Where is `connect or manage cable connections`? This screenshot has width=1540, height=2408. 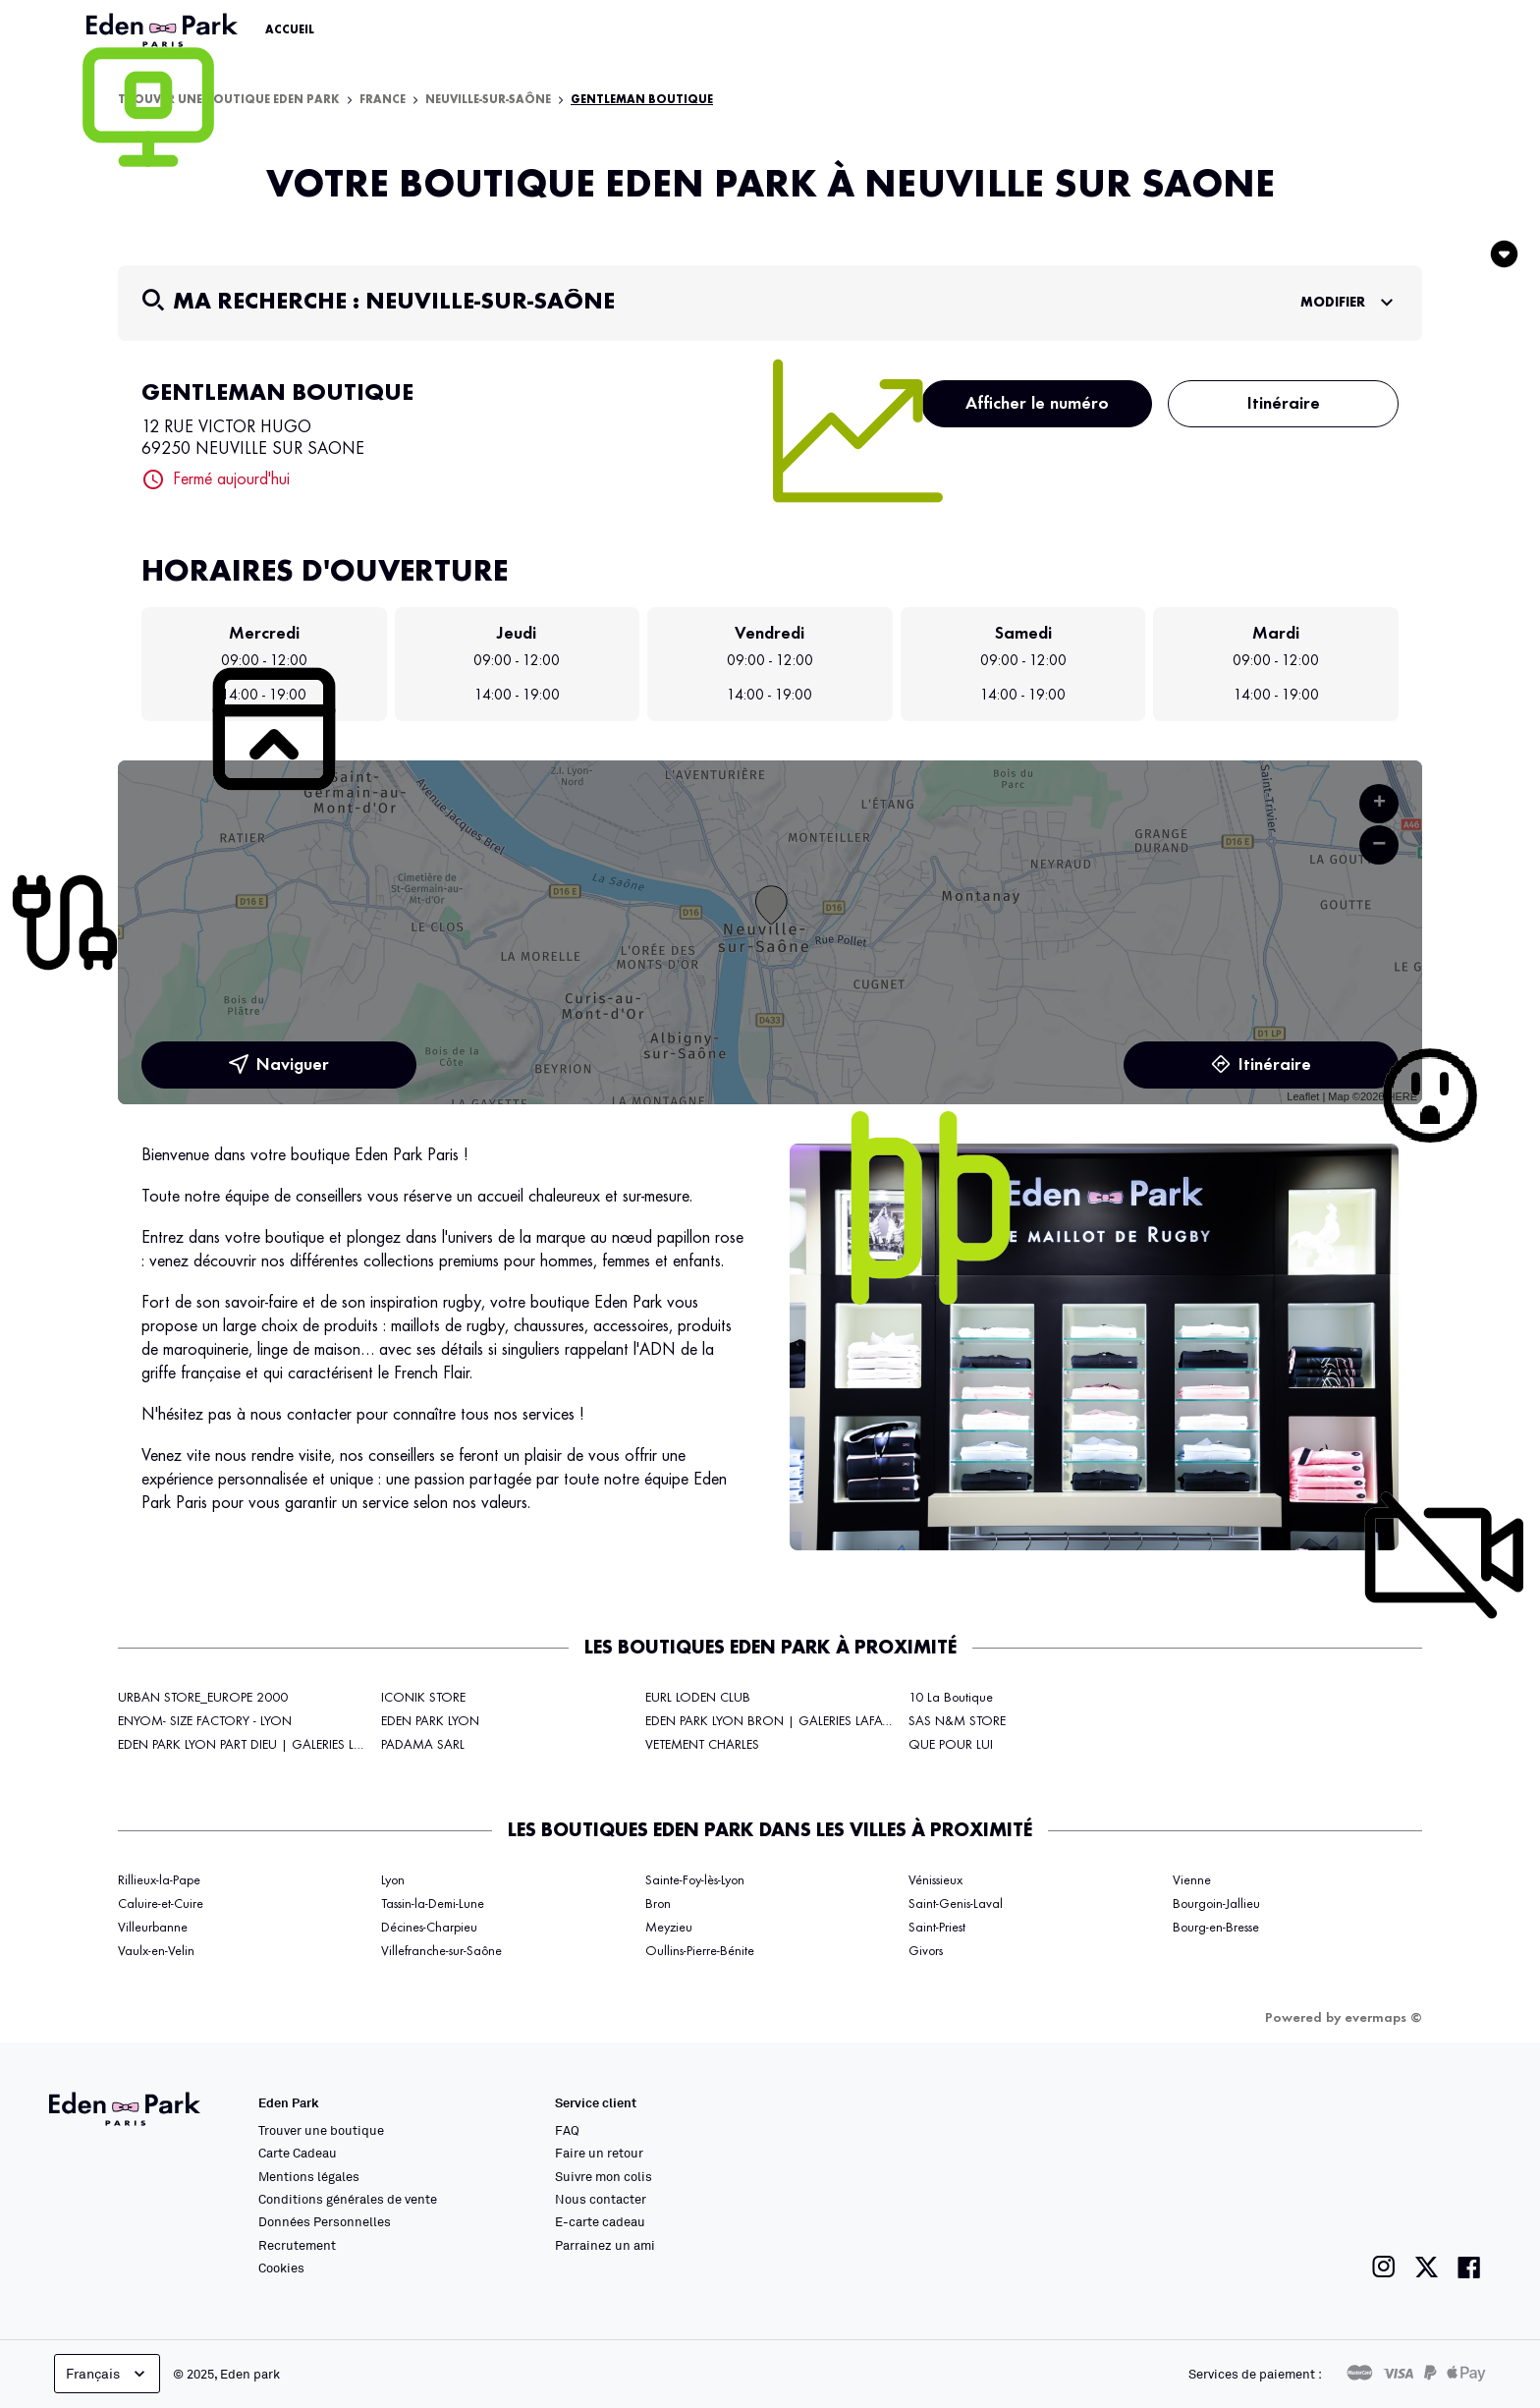 connect or manage cable connections is located at coordinates (65, 923).